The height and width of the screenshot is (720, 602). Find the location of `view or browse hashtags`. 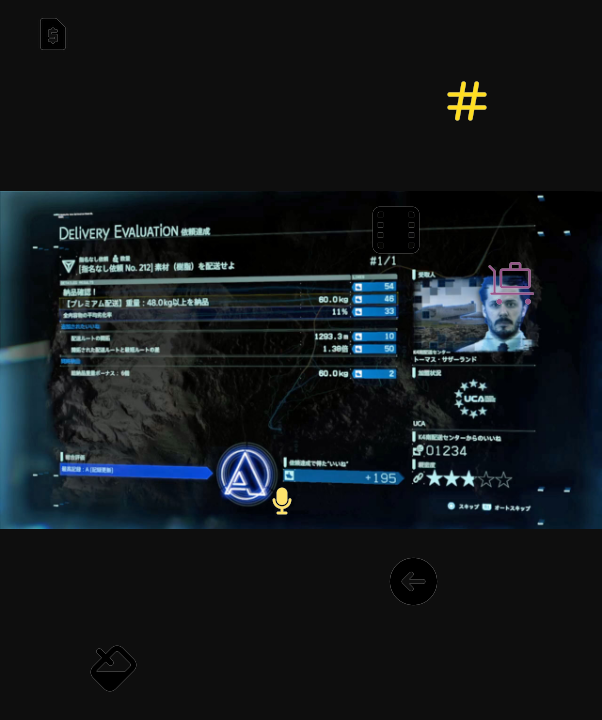

view or browse hashtags is located at coordinates (467, 101).